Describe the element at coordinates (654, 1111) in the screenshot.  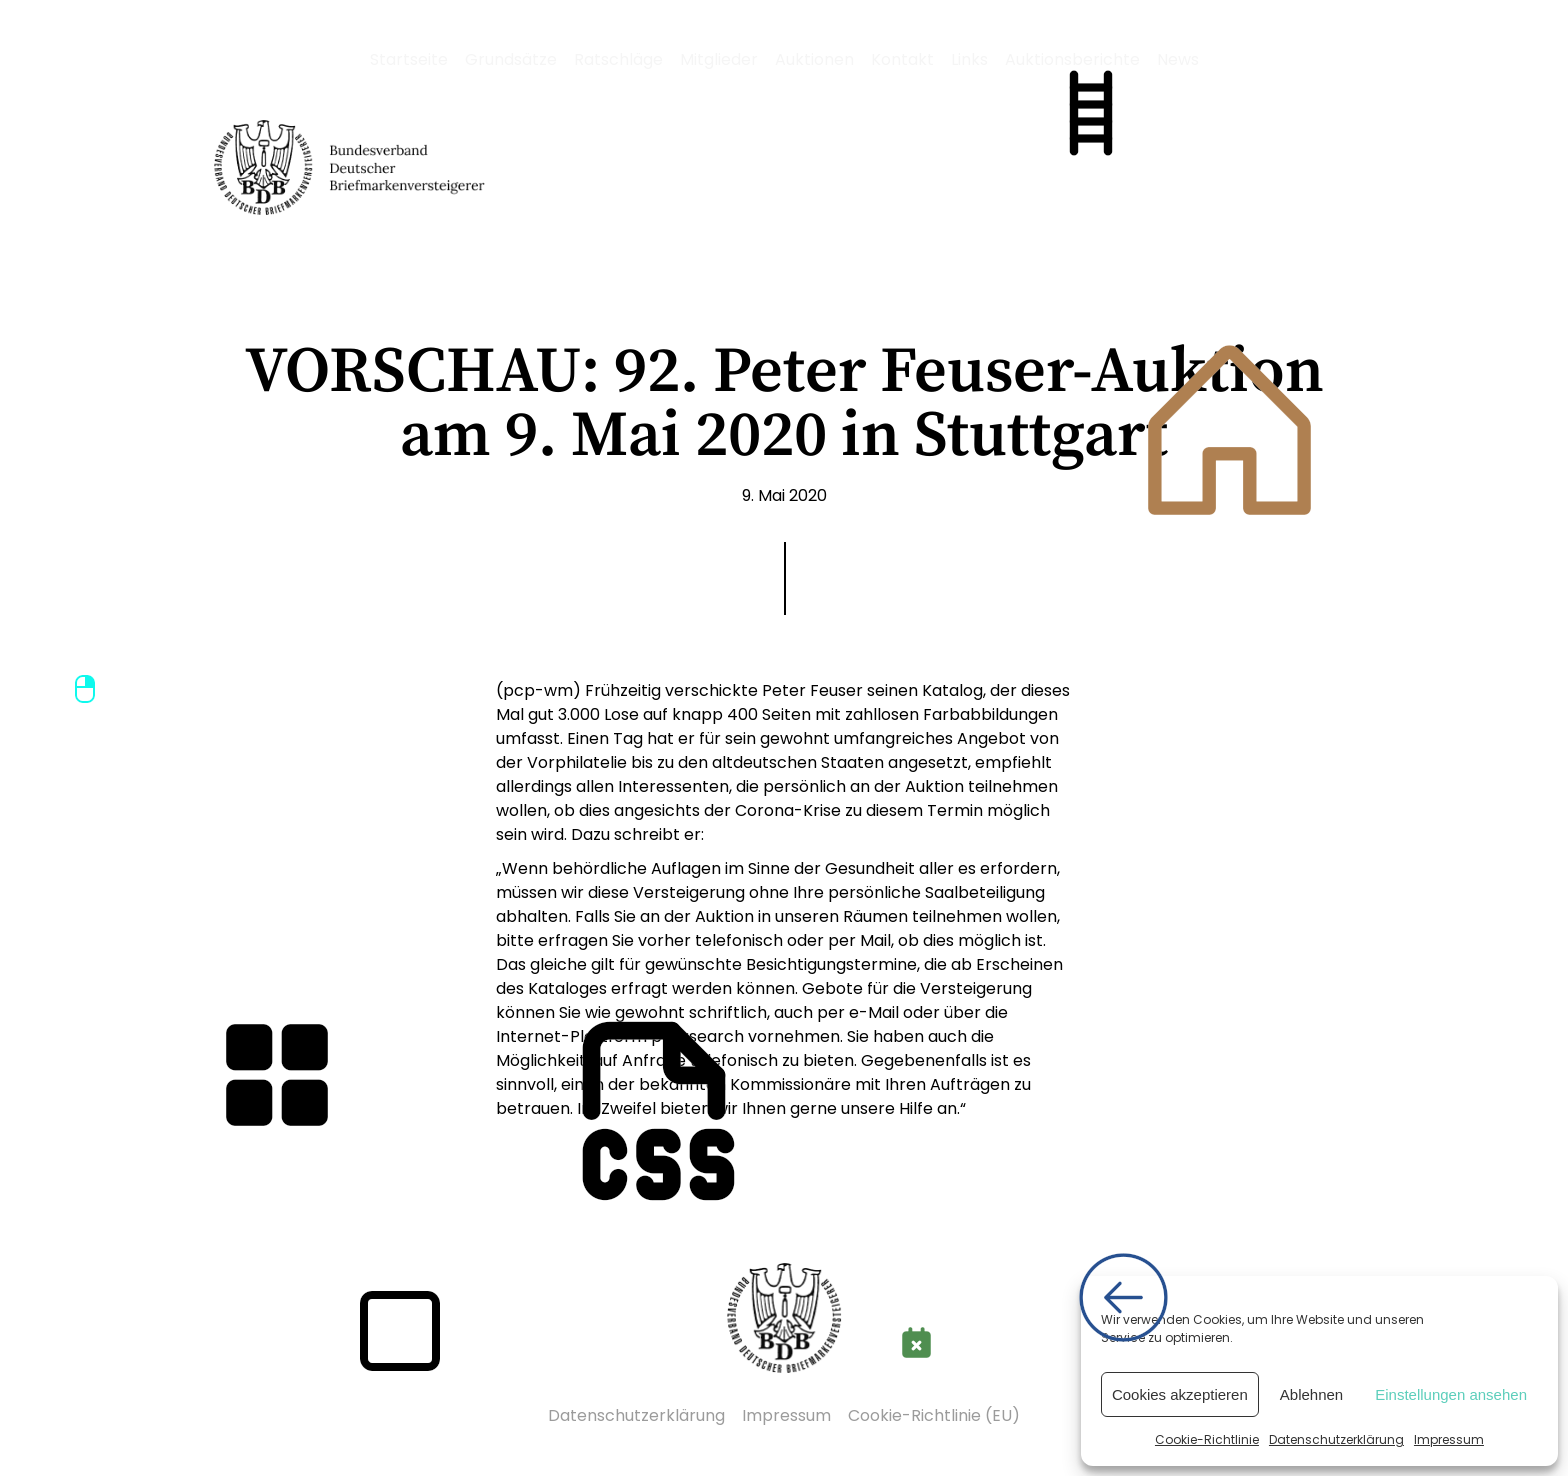
I see `indicates a CSS stylesheet file` at that location.